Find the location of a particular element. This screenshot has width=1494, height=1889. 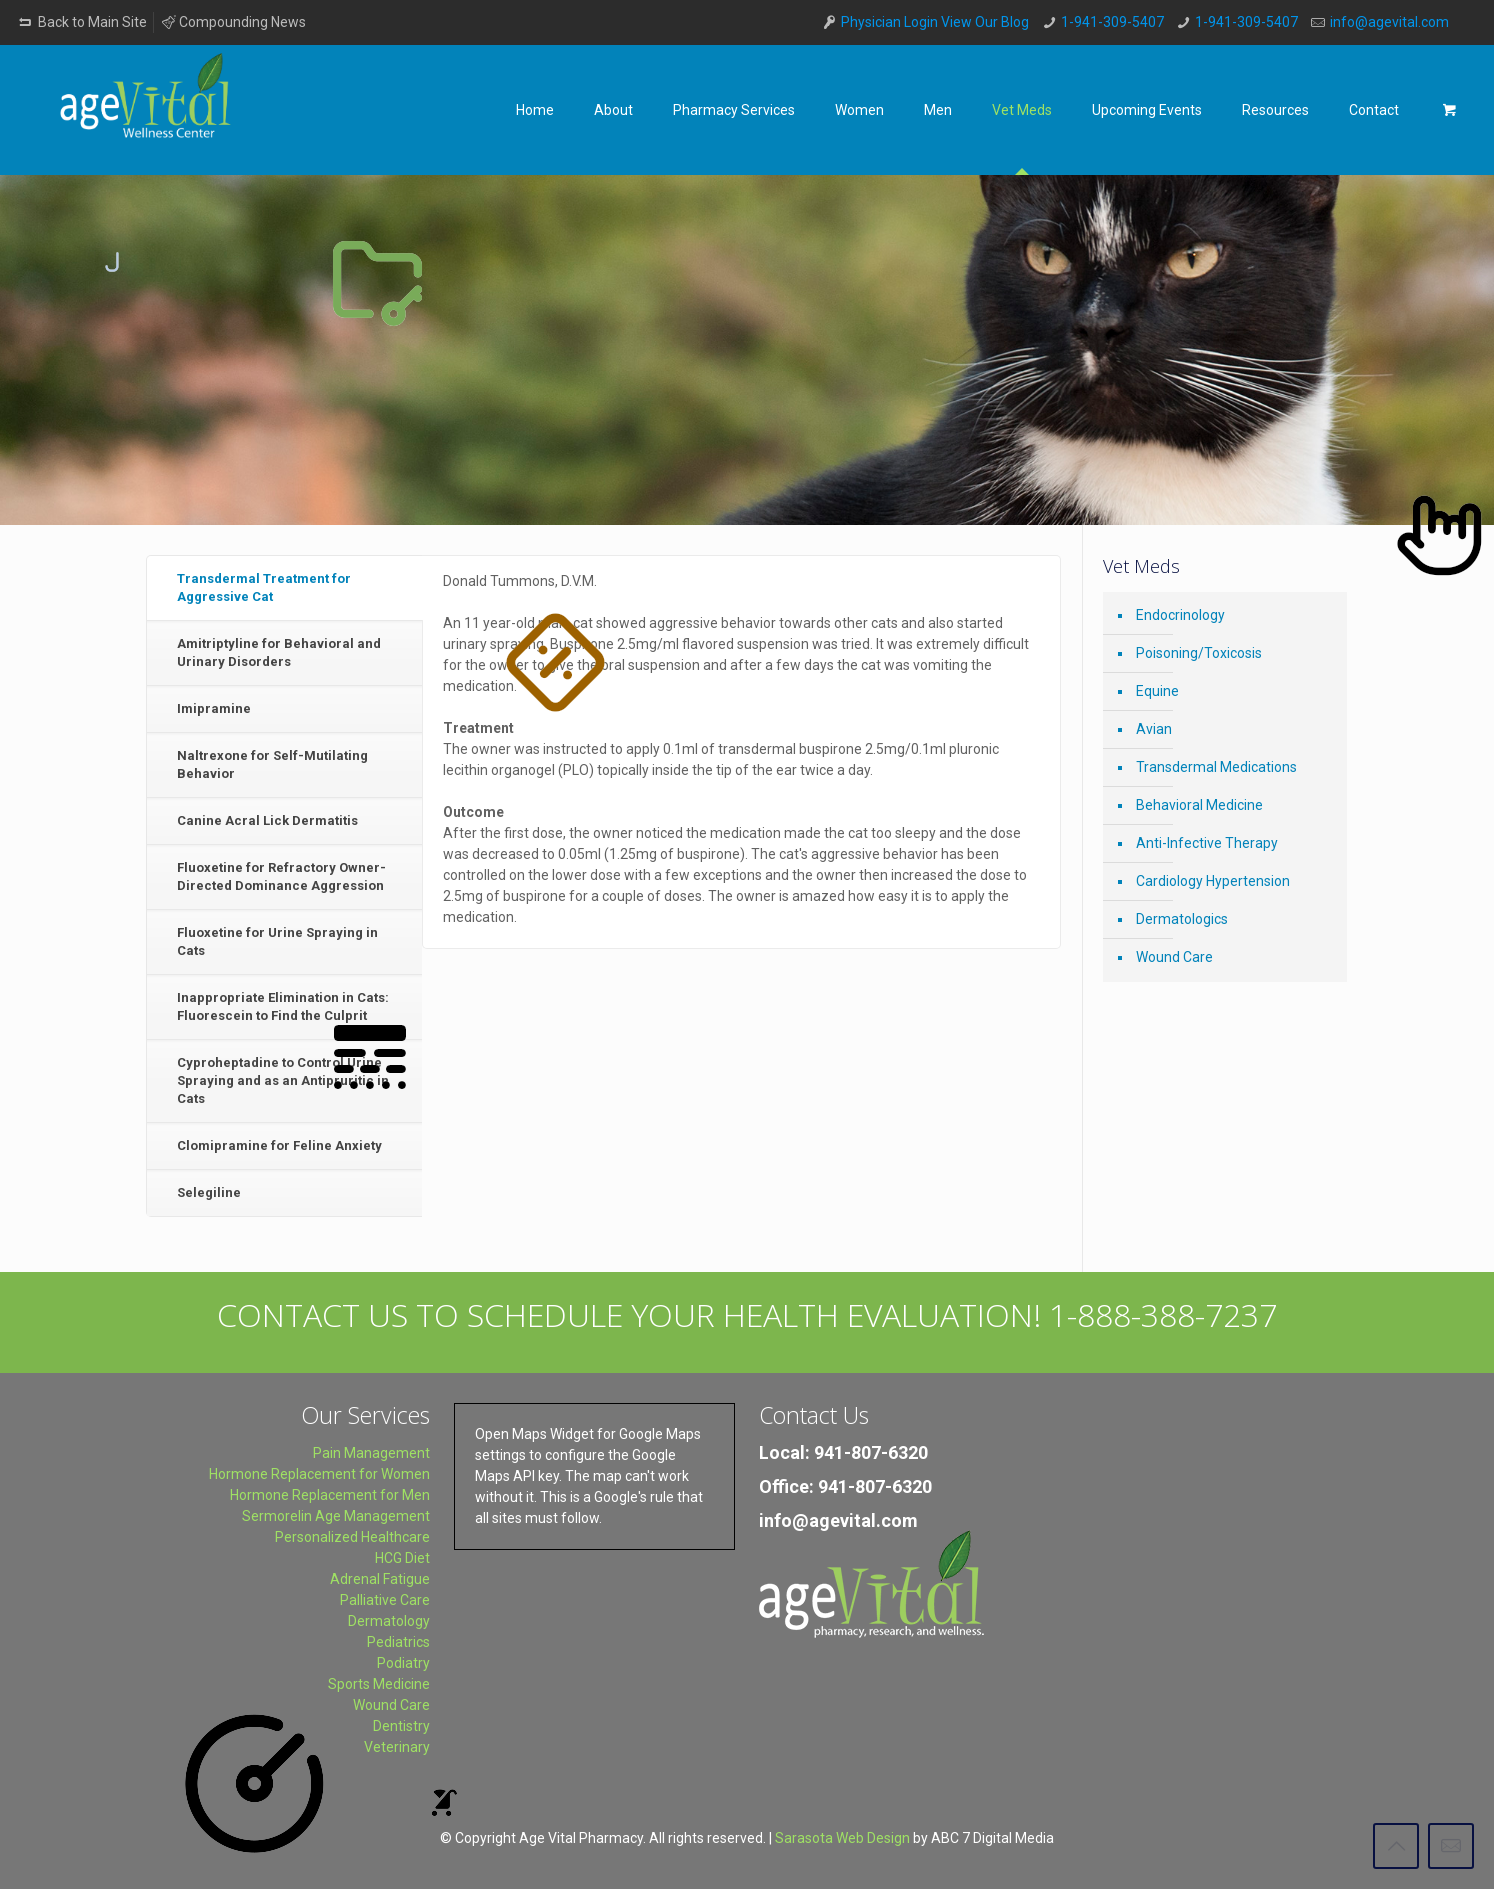

adjust text line spacing or density is located at coordinates (370, 1057).